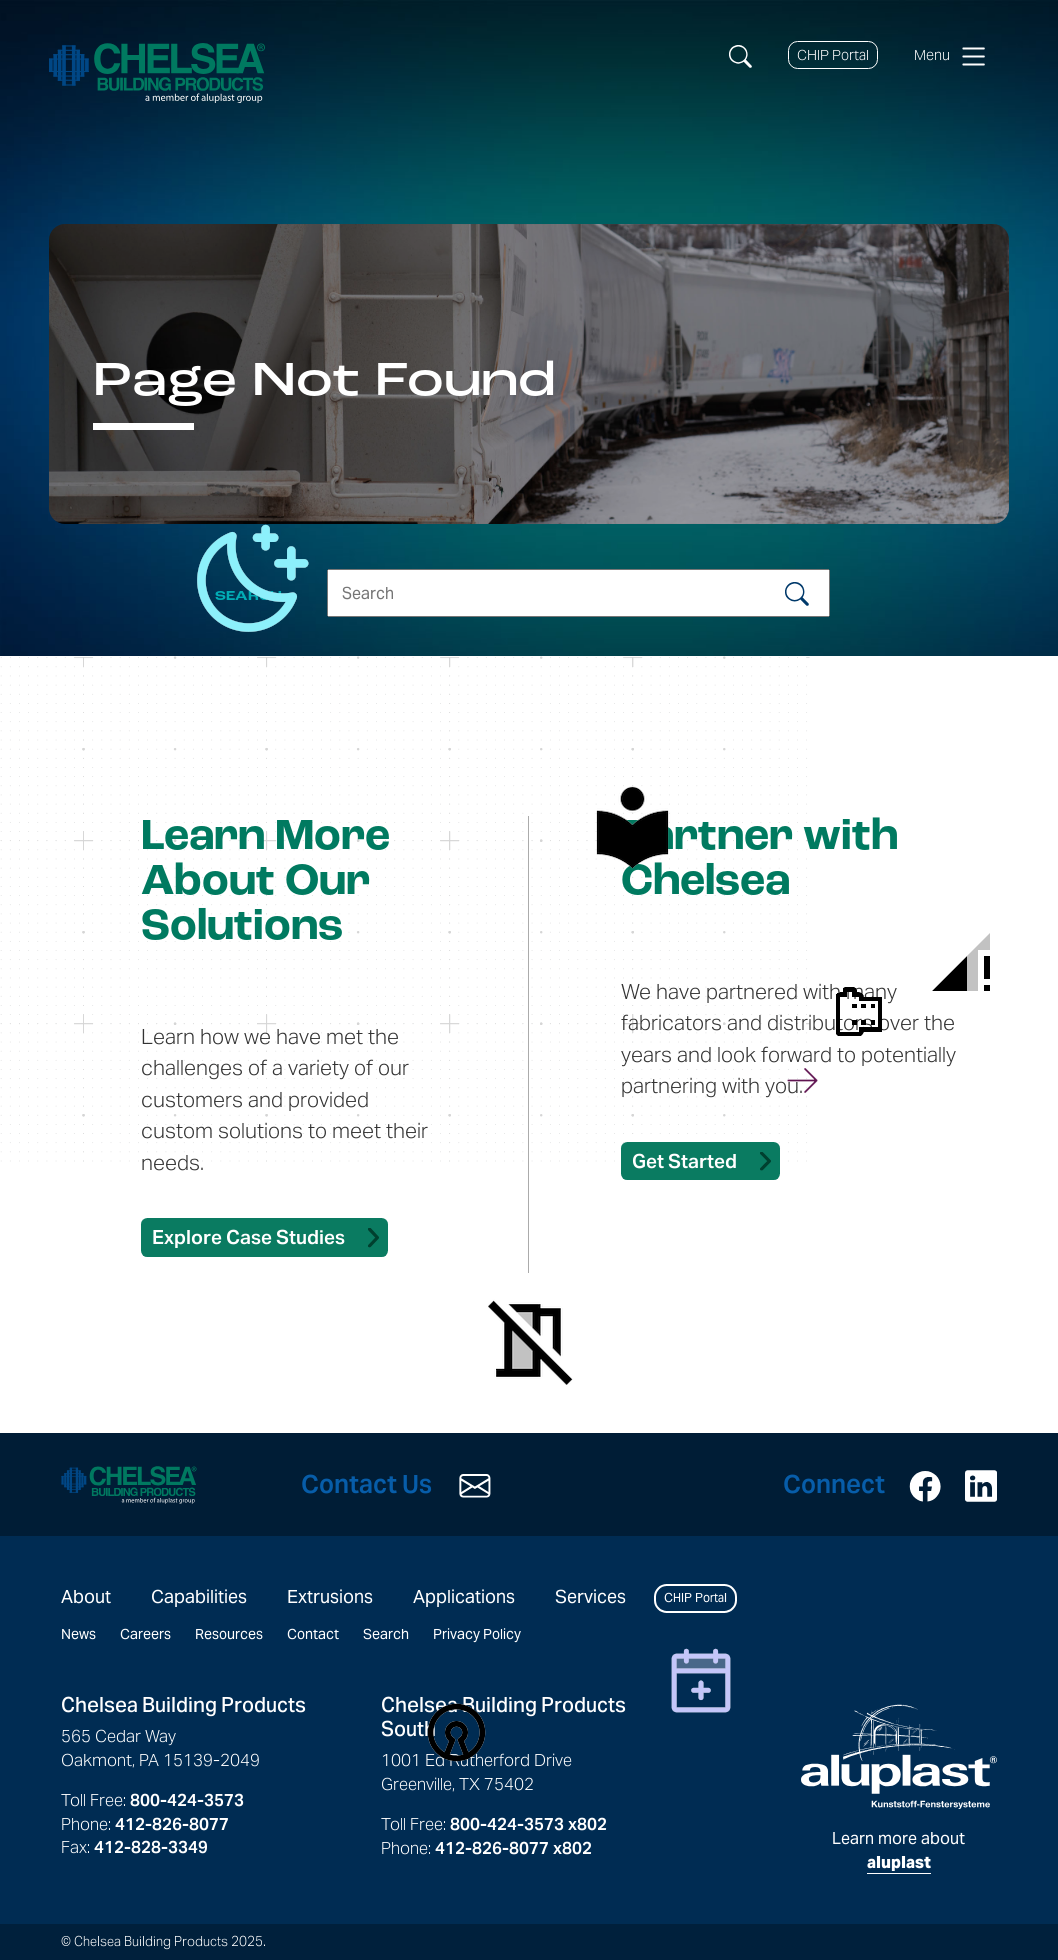 The width and height of the screenshot is (1058, 1960). I want to click on add a new event to your calendar, so click(701, 1683).